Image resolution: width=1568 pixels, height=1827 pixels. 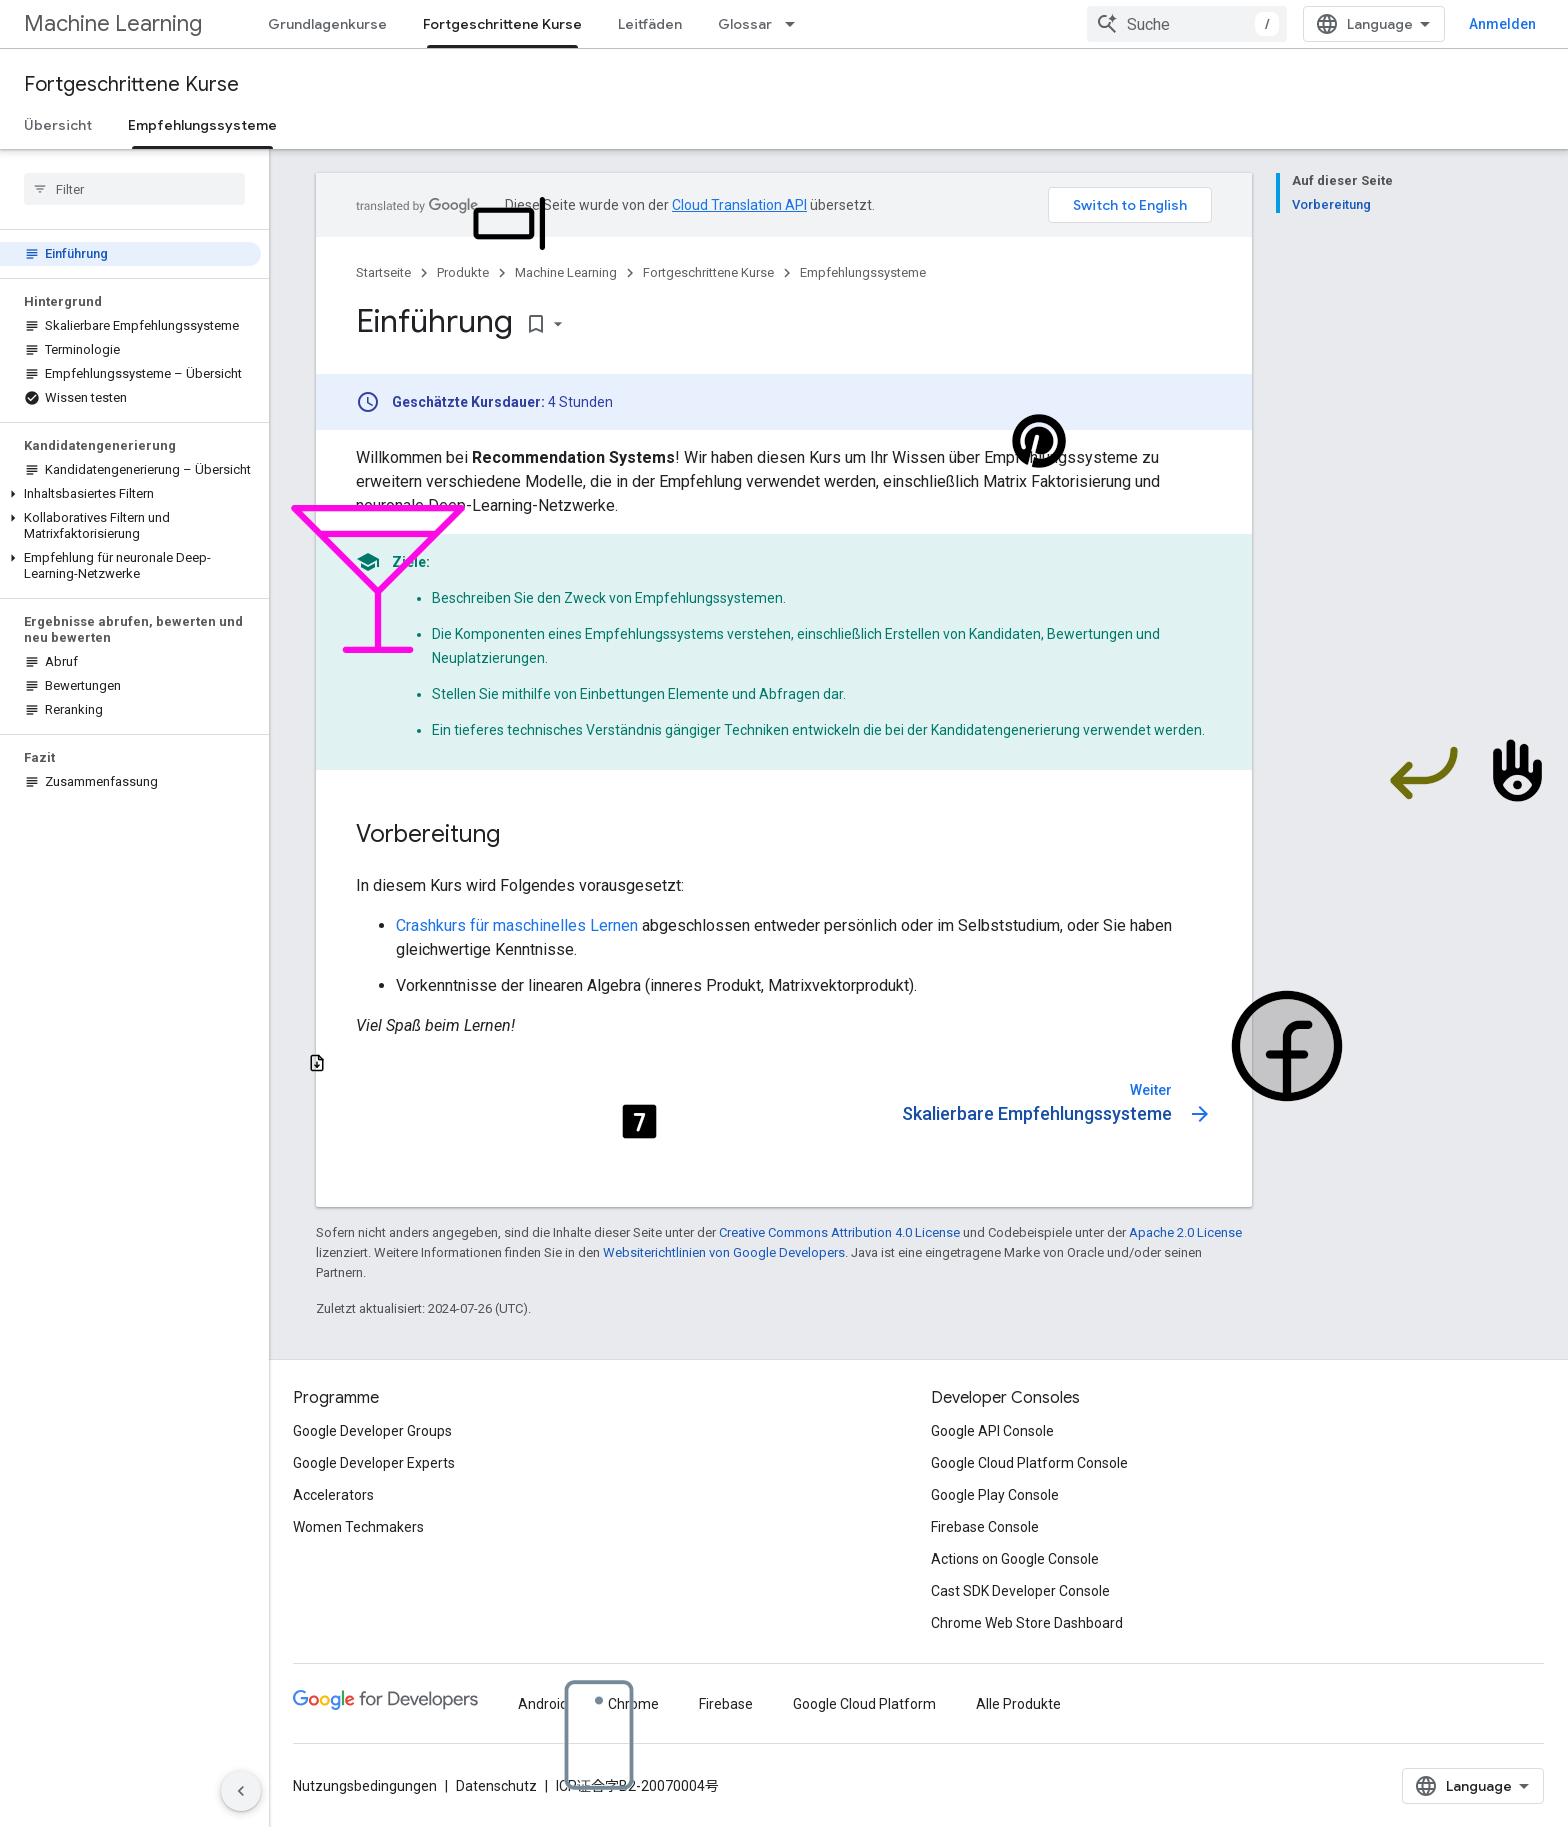 I want to click on open Pinterest app, so click(x=1037, y=441).